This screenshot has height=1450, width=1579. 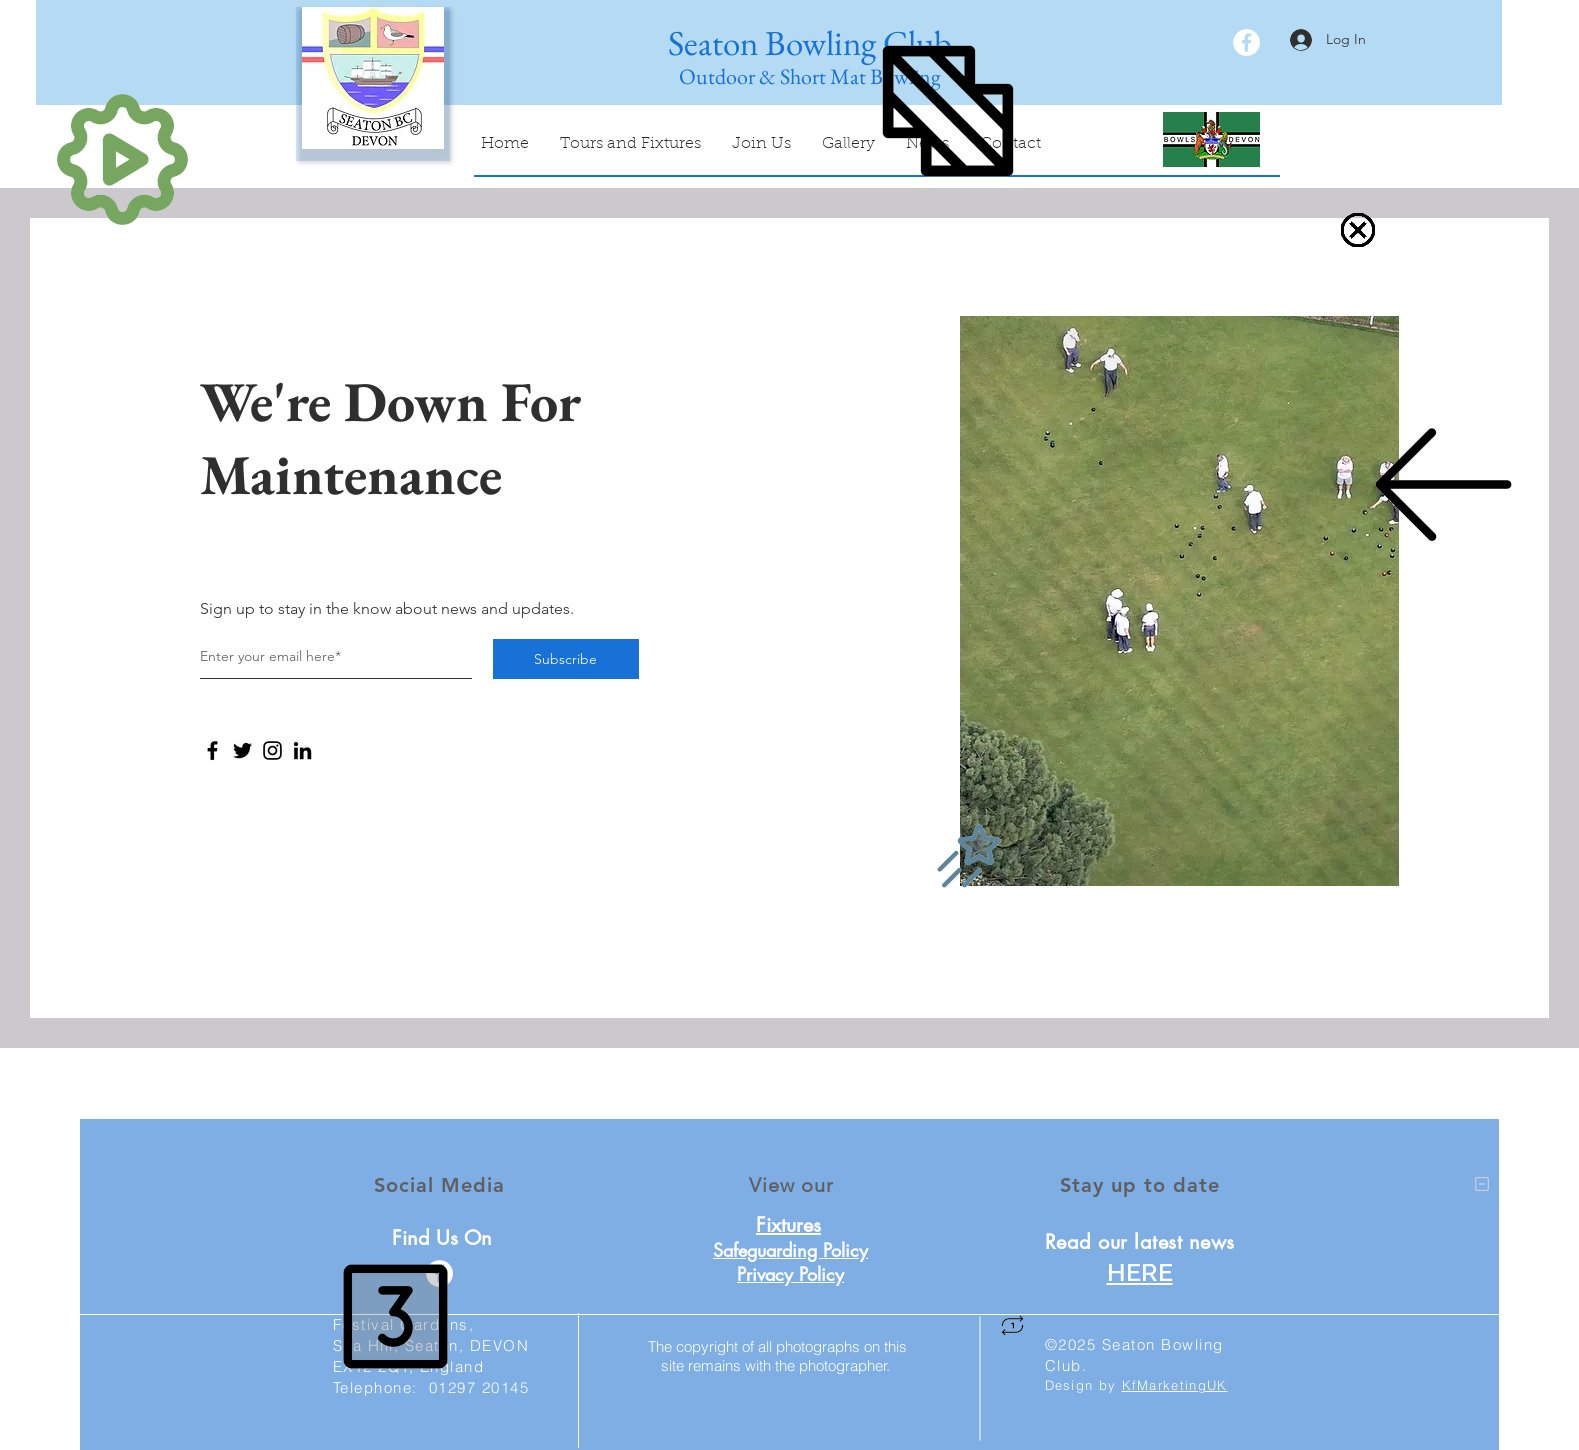 I want to click on repeat current track once, so click(x=1012, y=1325).